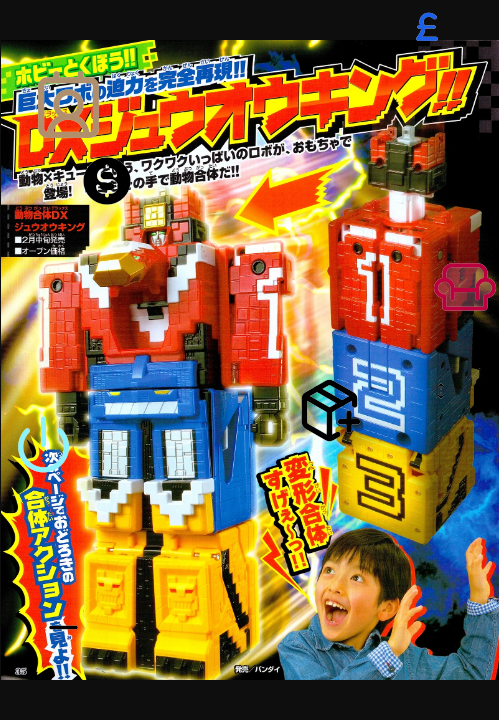  I want to click on view contact details, so click(68, 104).